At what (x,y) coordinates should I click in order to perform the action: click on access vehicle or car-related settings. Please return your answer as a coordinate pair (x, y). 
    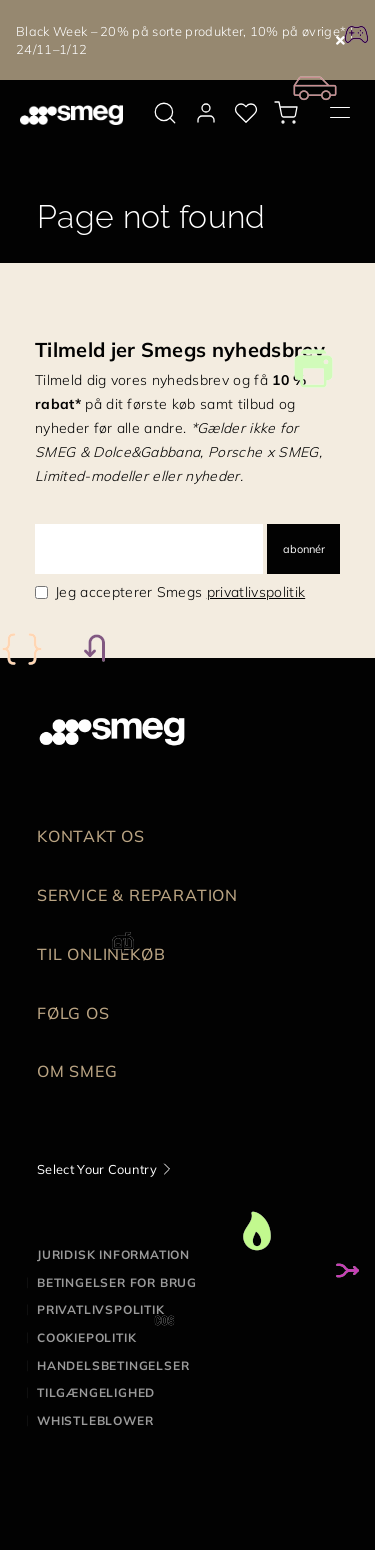
    Looking at the image, I should click on (315, 87).